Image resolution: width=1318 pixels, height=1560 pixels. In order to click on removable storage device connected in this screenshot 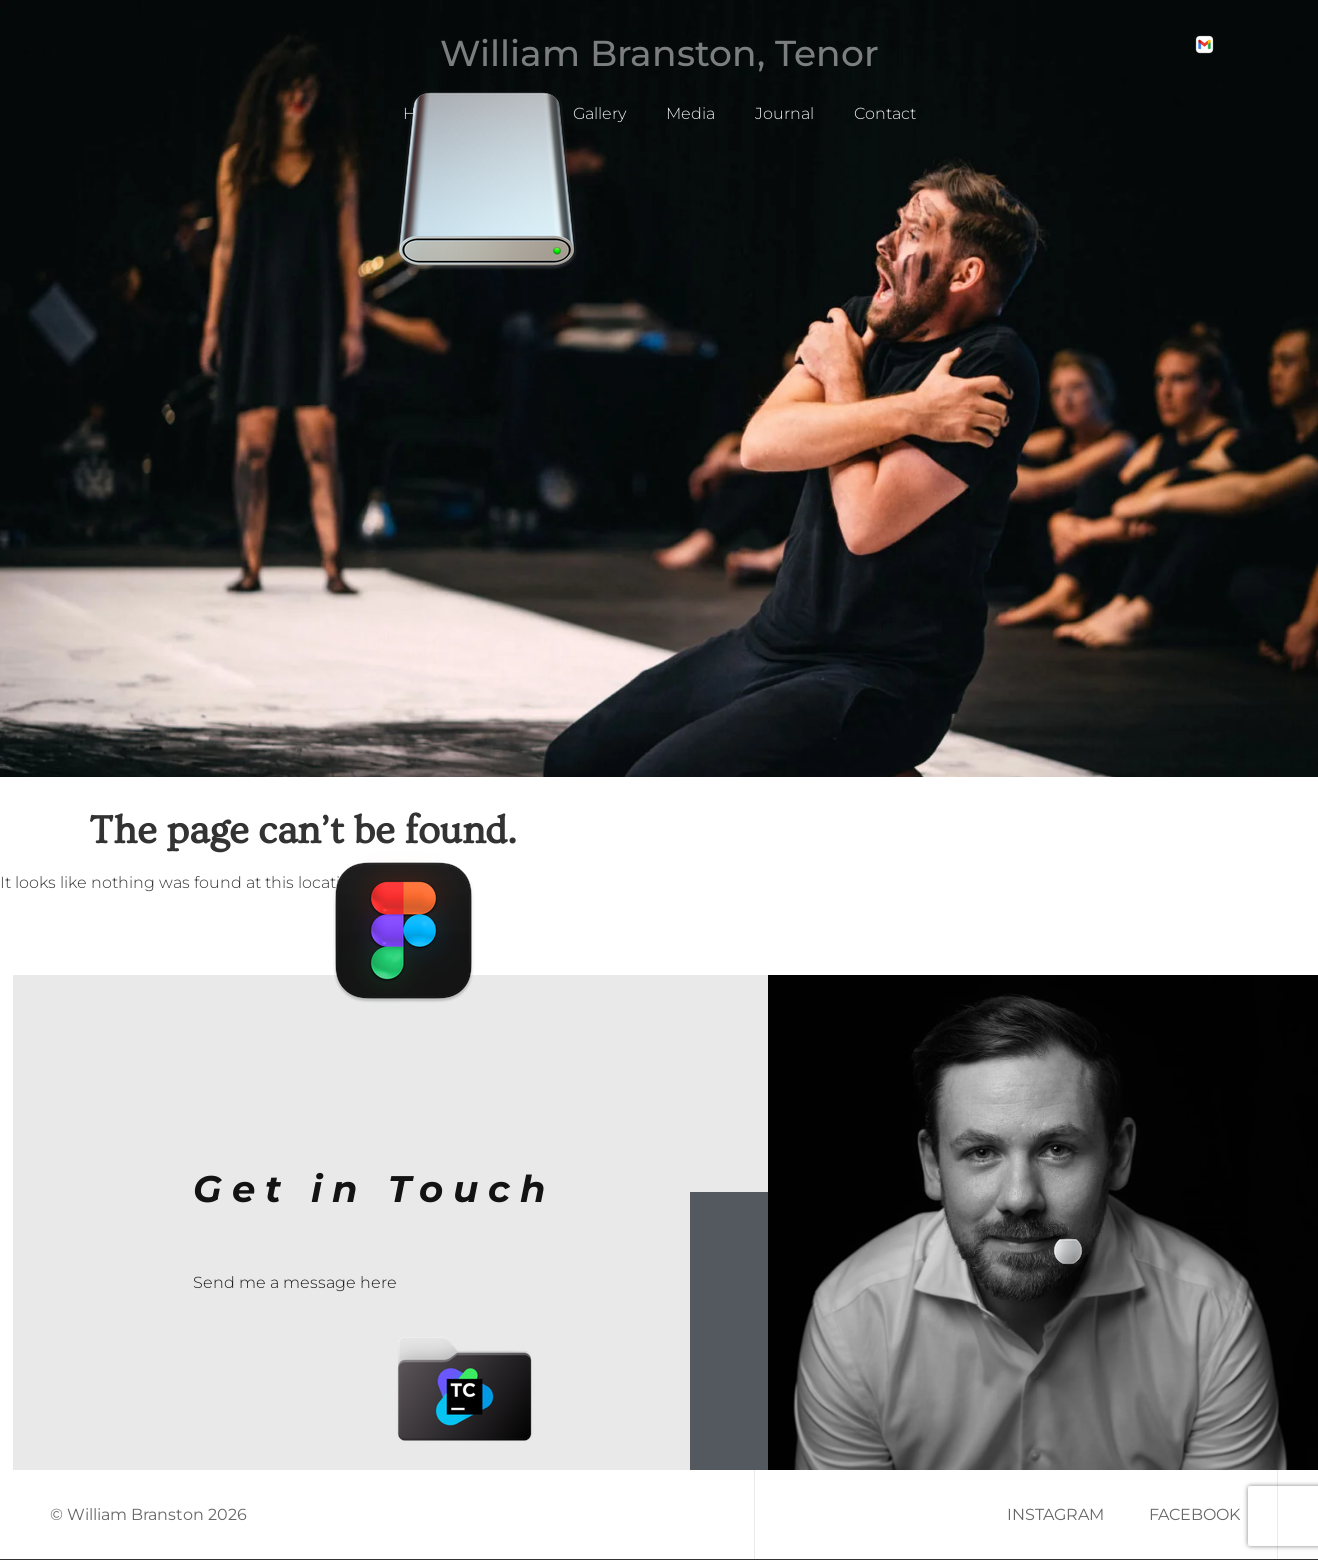, I will do `click(486, 178)`.